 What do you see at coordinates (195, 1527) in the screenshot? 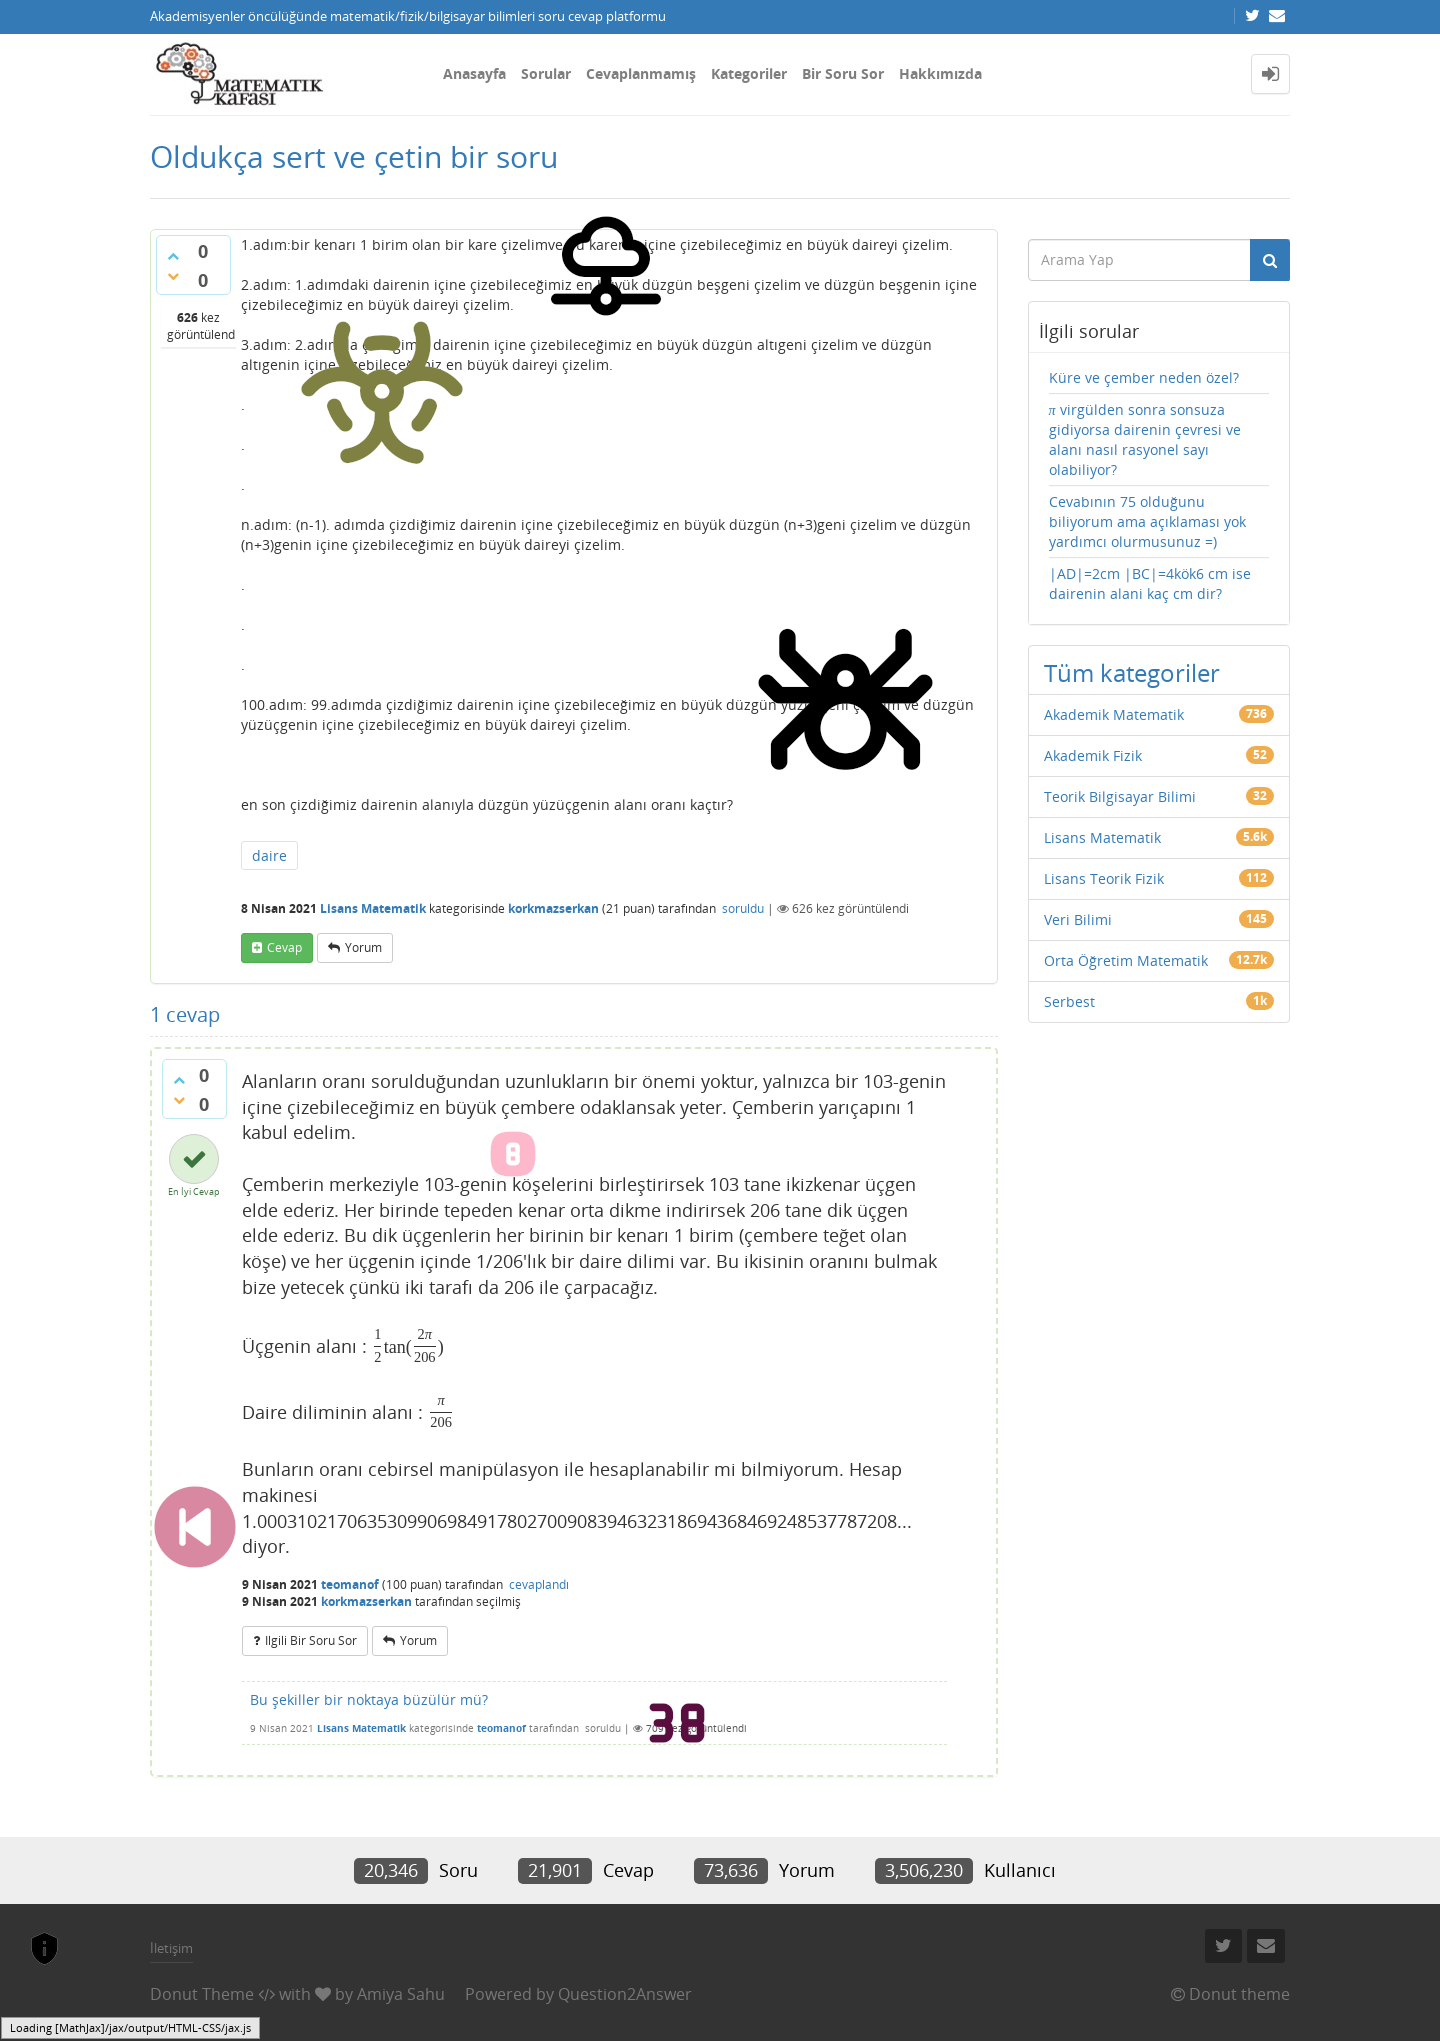
I see `skip to previous track` at bounding box center [195, 1527].